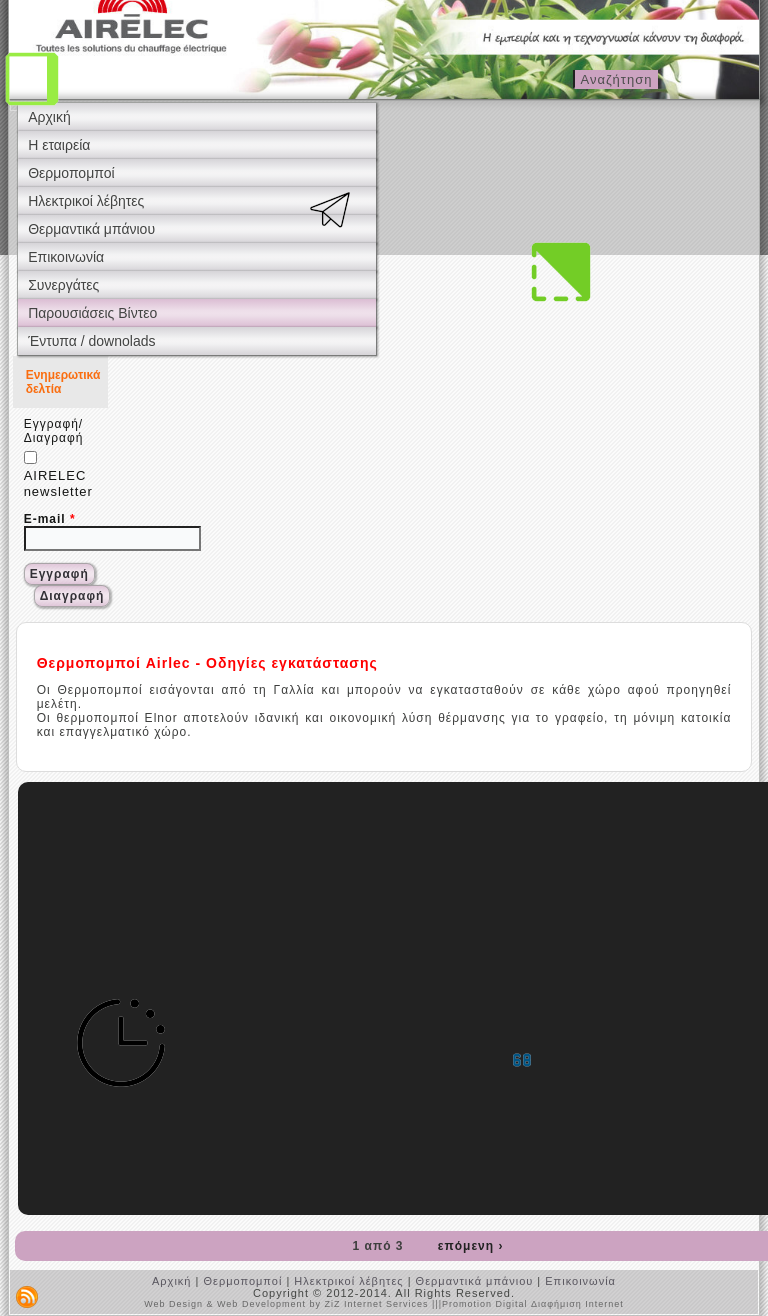 The width and height of the screenshot is (768, 1316). Describe the element at coordinates (522, 1060) in the screenshot. I see `displays the number 68 as a label or count indicator` at that location.